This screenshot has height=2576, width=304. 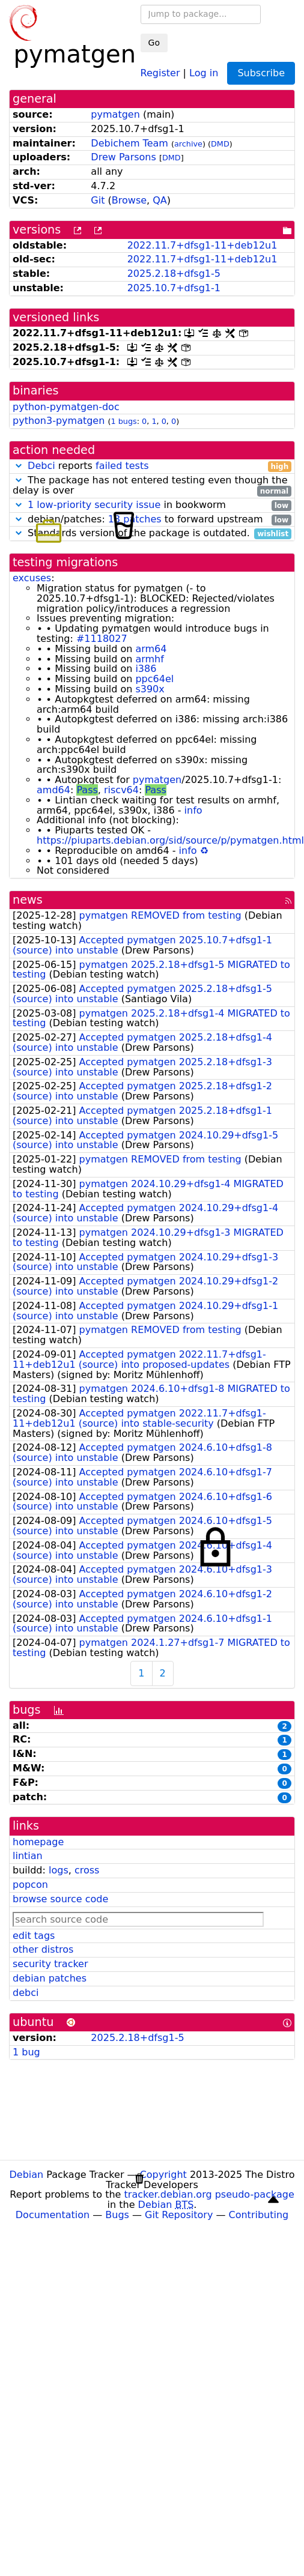 What do you see at coordinates (49, 532) in the screenshot?
I see `access travel or trip planning features` at bounding box center [49, 532].